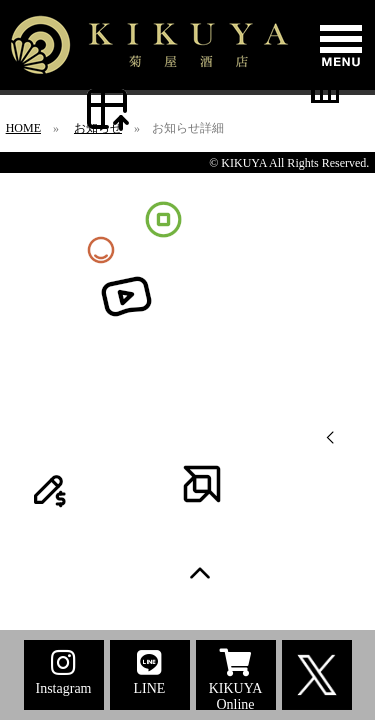 The height and width of the screenshot is (720, 375). Describe the element at coordinates (126, 296) in the screenshot. I see `open YouTube Kids app` at that location.